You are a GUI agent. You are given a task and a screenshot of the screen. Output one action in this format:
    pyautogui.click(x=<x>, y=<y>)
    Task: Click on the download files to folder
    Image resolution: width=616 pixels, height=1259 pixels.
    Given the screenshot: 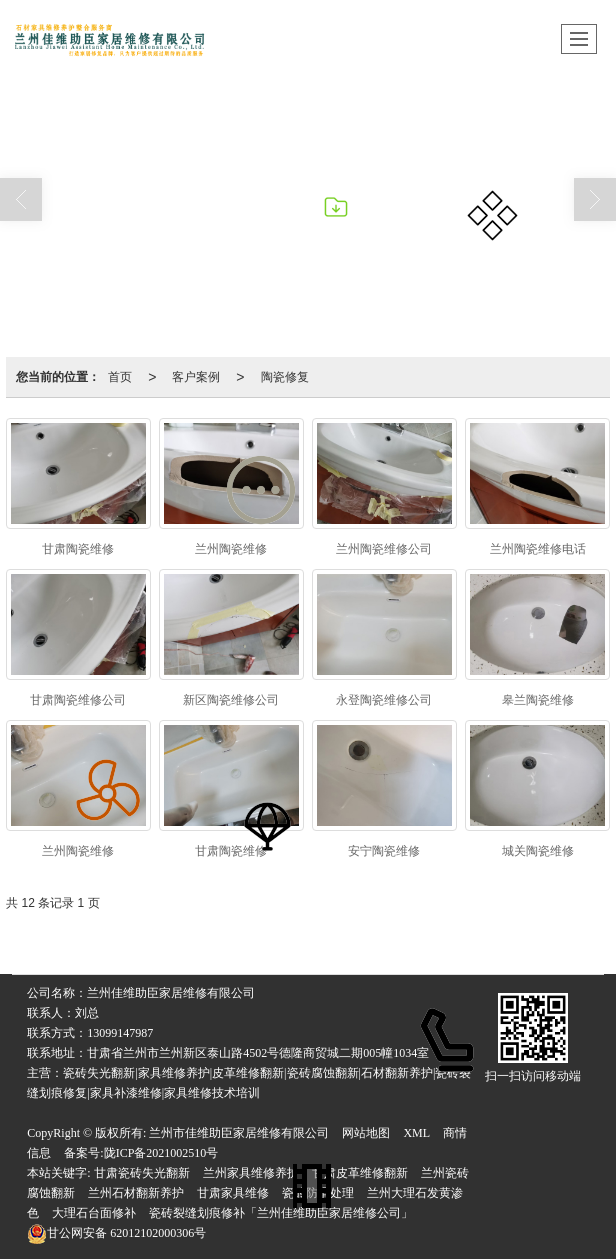 What is the action you would take?
    pyautogui.click(x=336, y=207)
    